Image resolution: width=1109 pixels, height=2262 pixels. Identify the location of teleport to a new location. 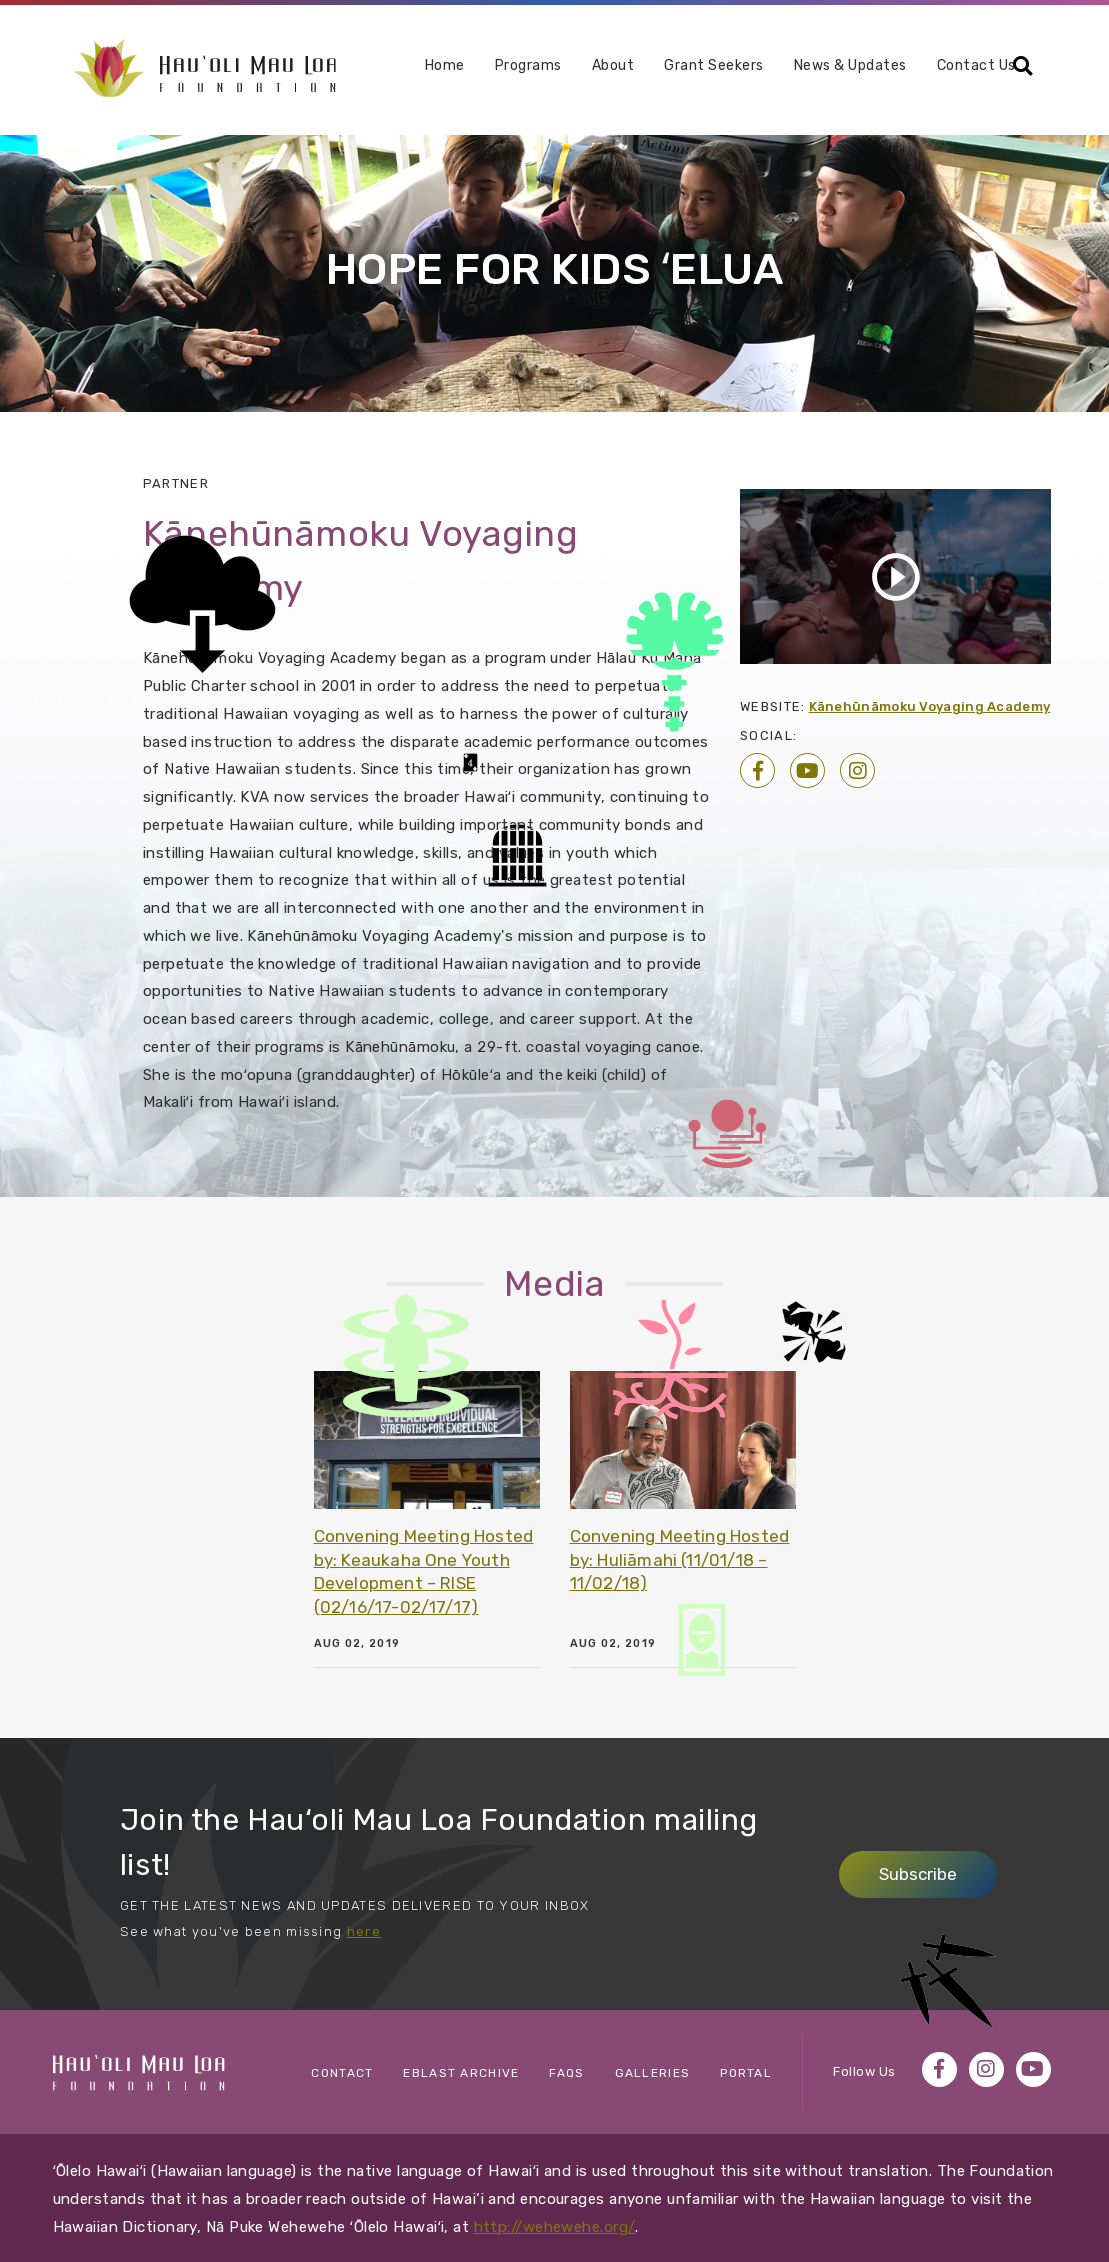
(406, 1358).